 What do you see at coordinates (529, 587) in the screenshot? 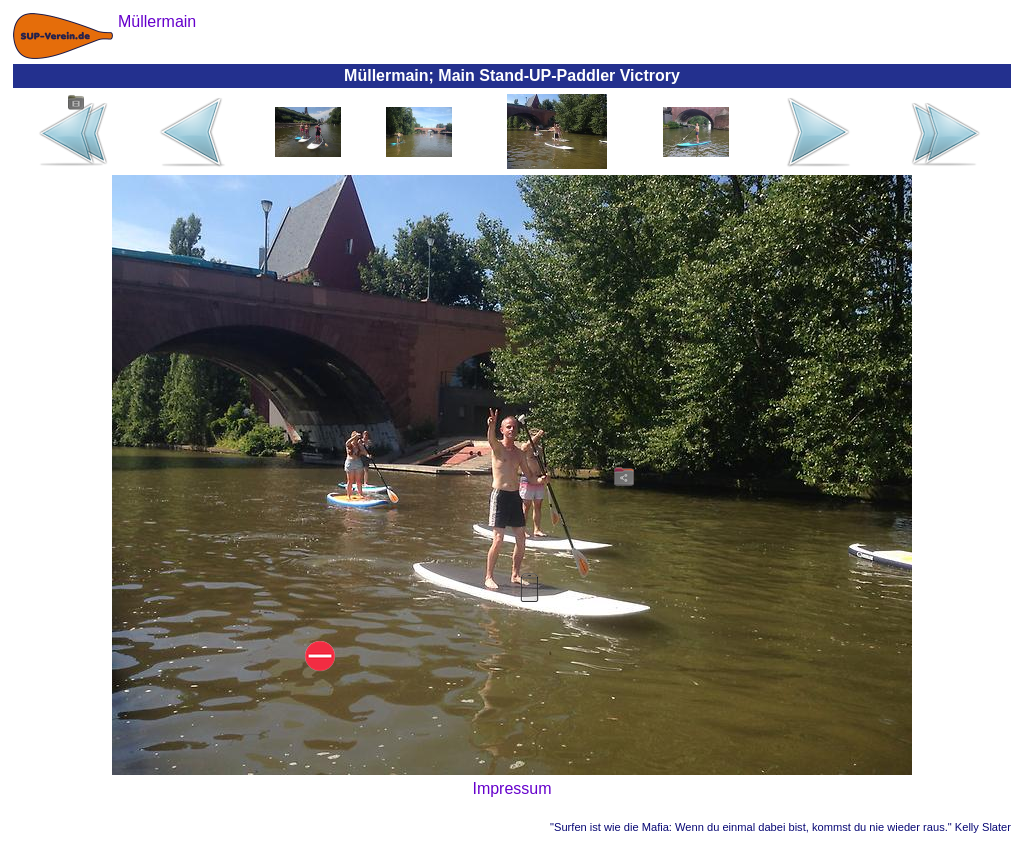
I see `access airport extreme router settings` at bounding box center [529, 587].